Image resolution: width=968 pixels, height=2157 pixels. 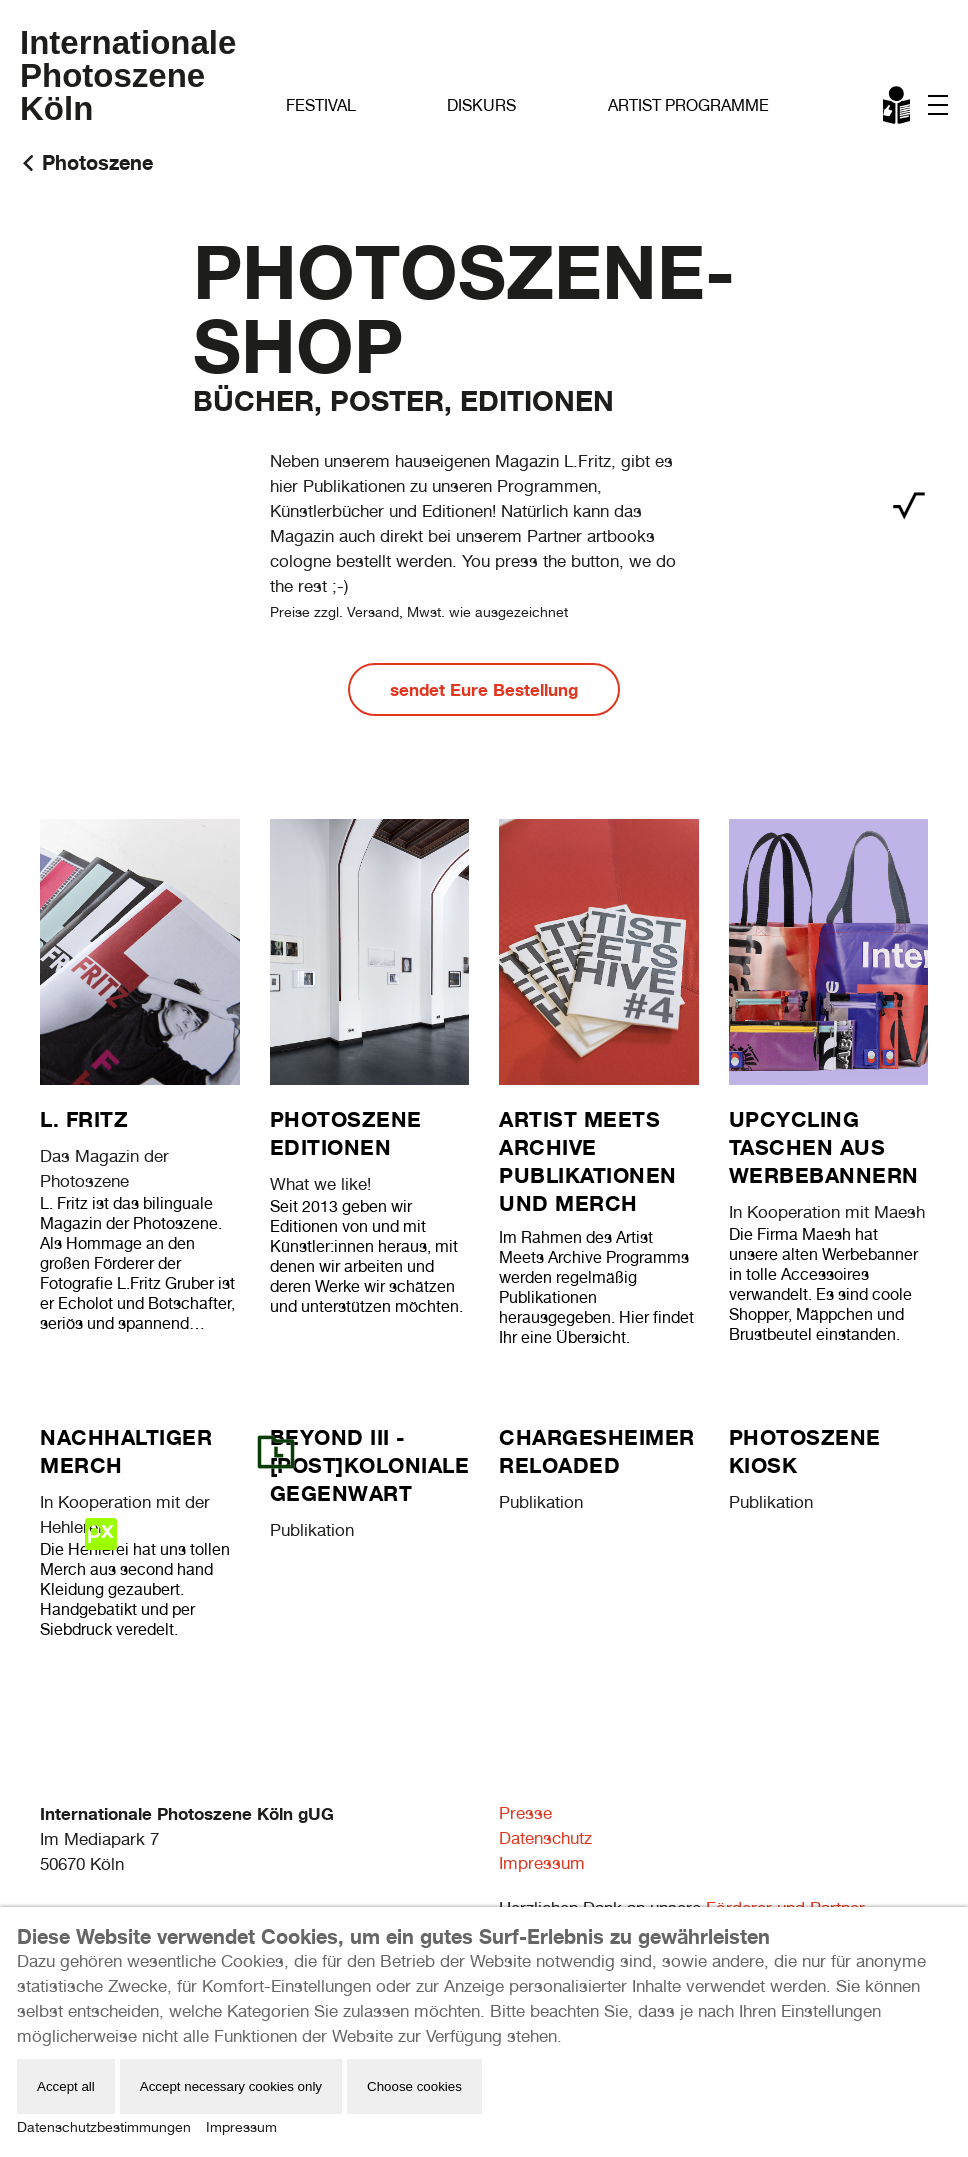 I want to click on view folder history or previous versions, so click(x=276, y=1452).